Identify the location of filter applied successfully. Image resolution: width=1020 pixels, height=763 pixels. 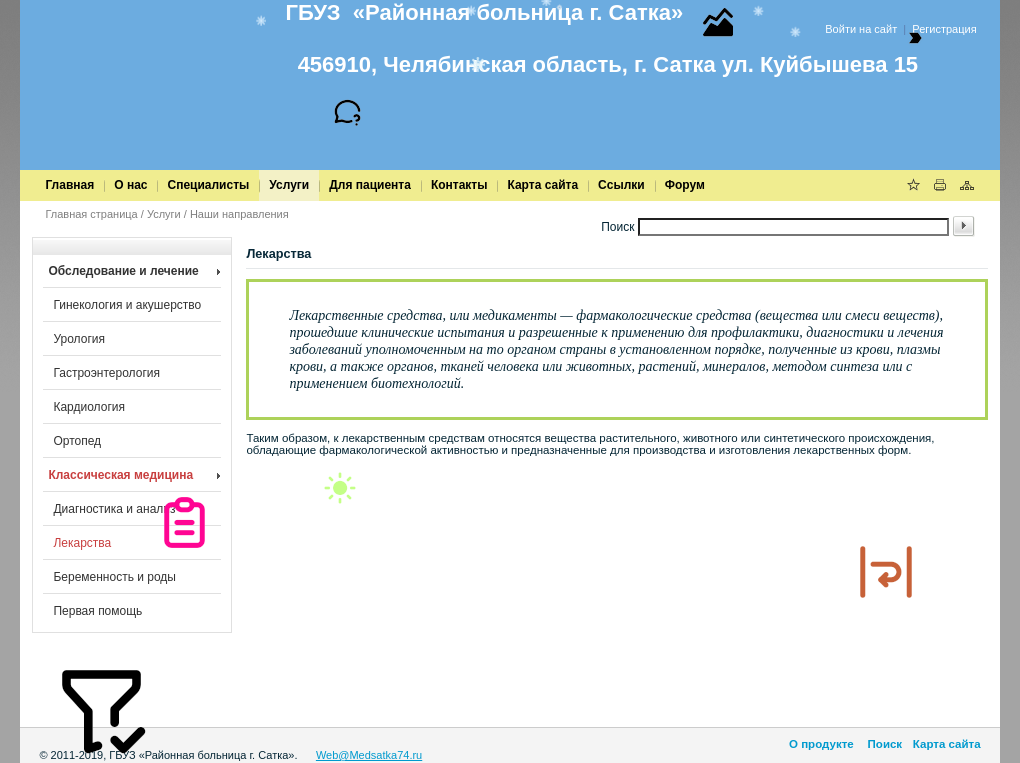
(101, 709).